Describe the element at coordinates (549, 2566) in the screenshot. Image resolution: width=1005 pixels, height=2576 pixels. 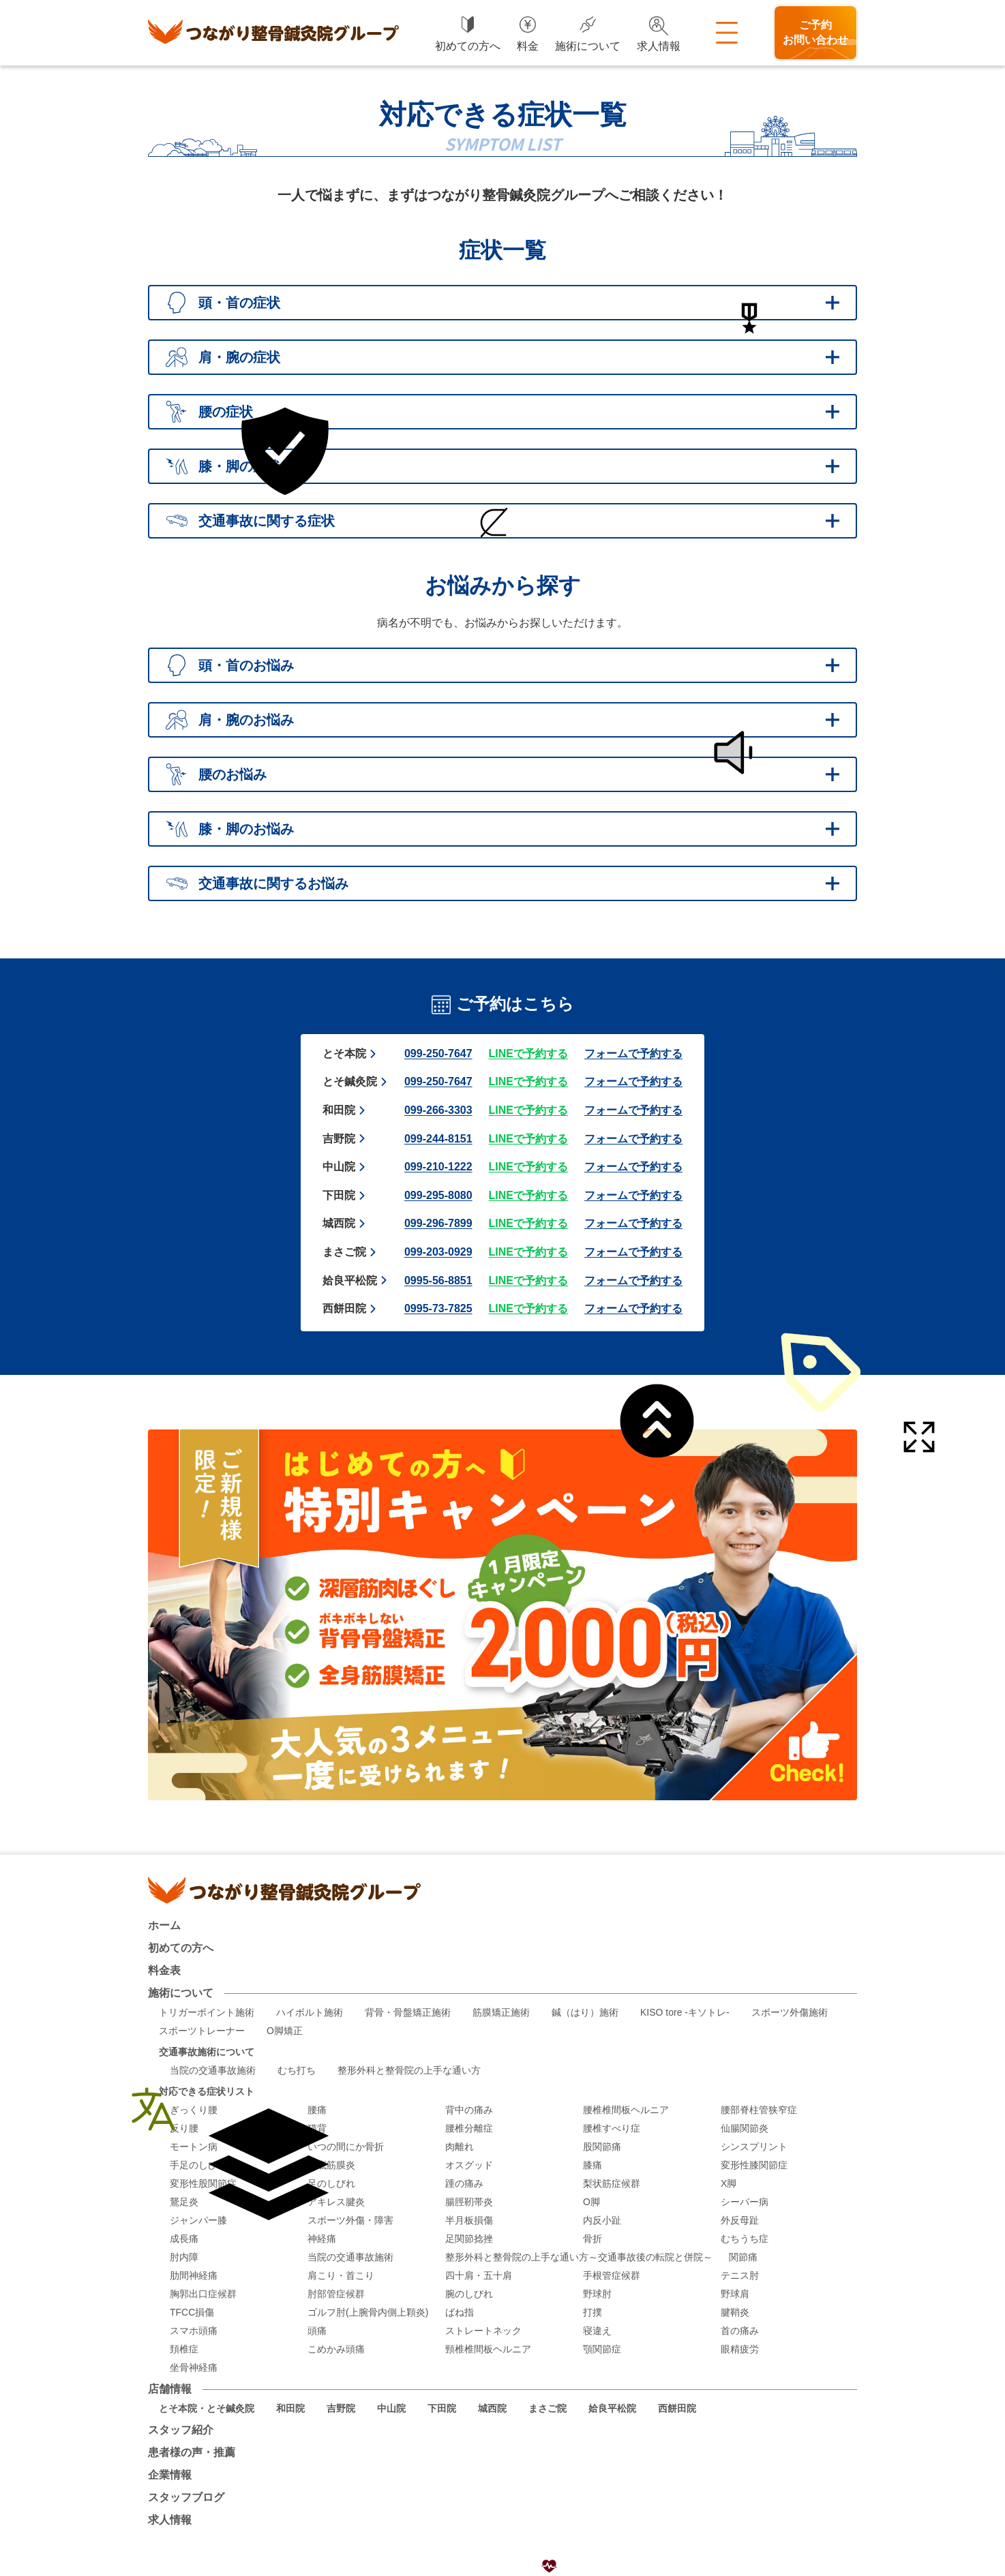
I see `view fitness or health tracking data` at that location.